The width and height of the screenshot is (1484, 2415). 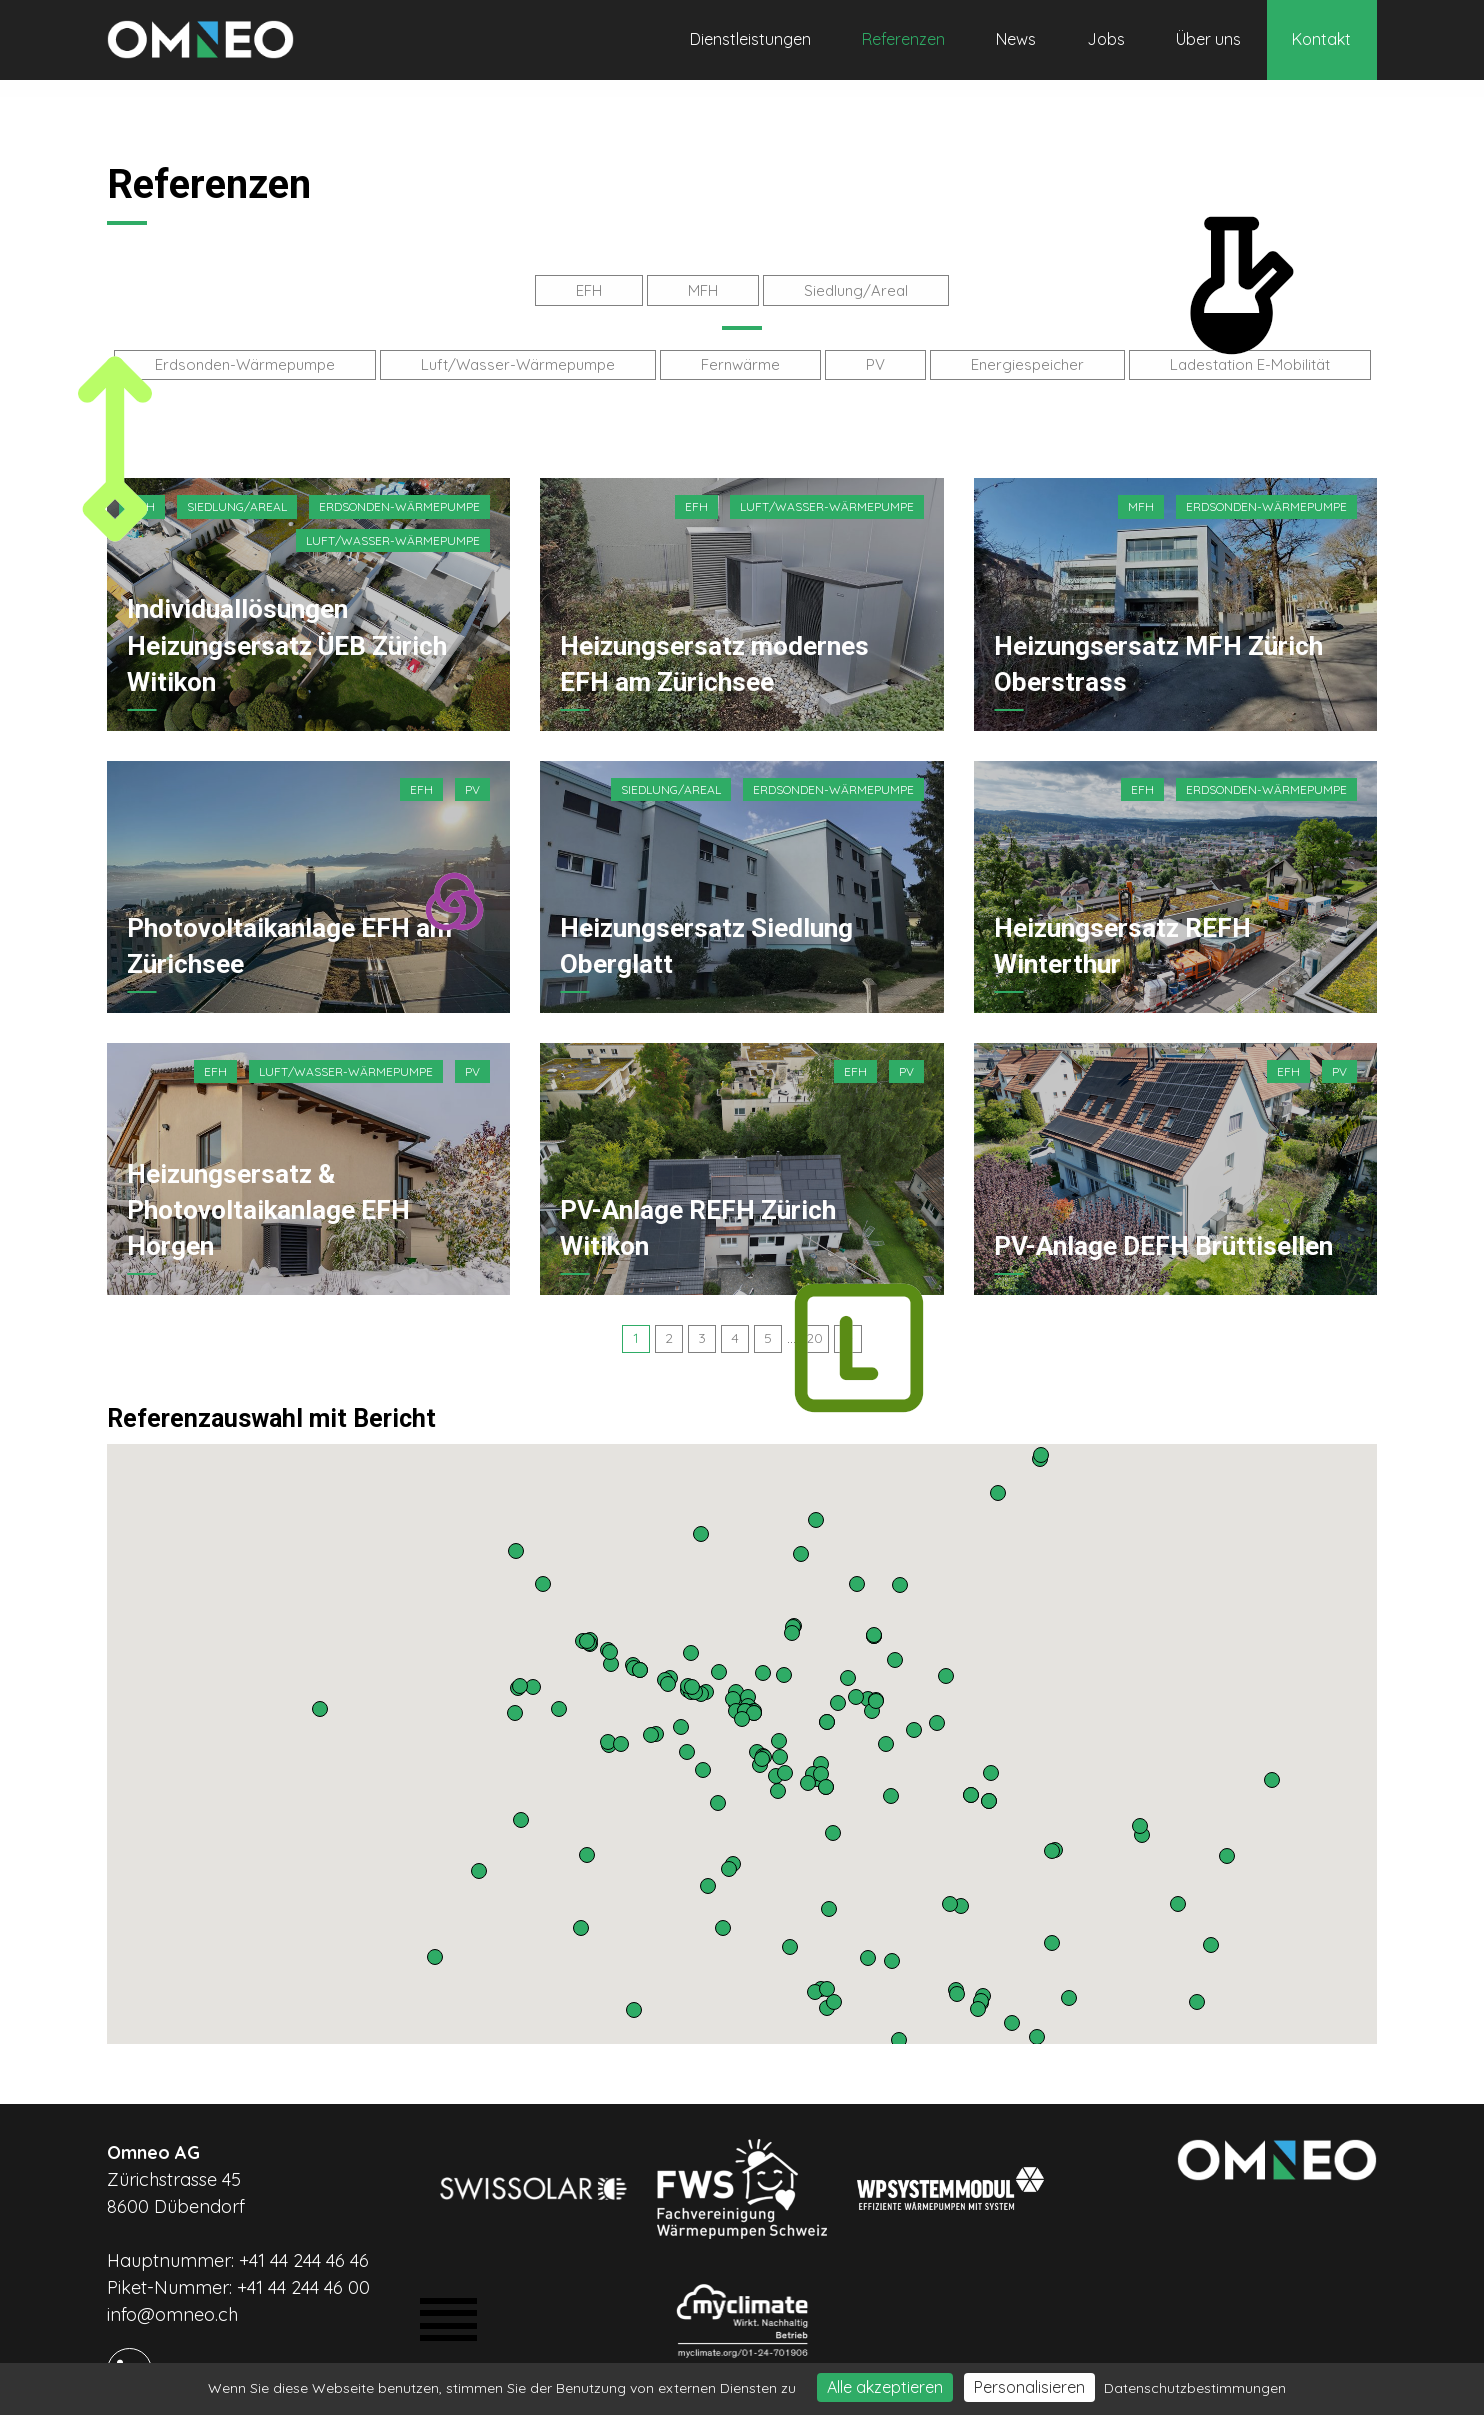 I want to click on access smoking or cannabis-related content, so click(x=1238, y=285).